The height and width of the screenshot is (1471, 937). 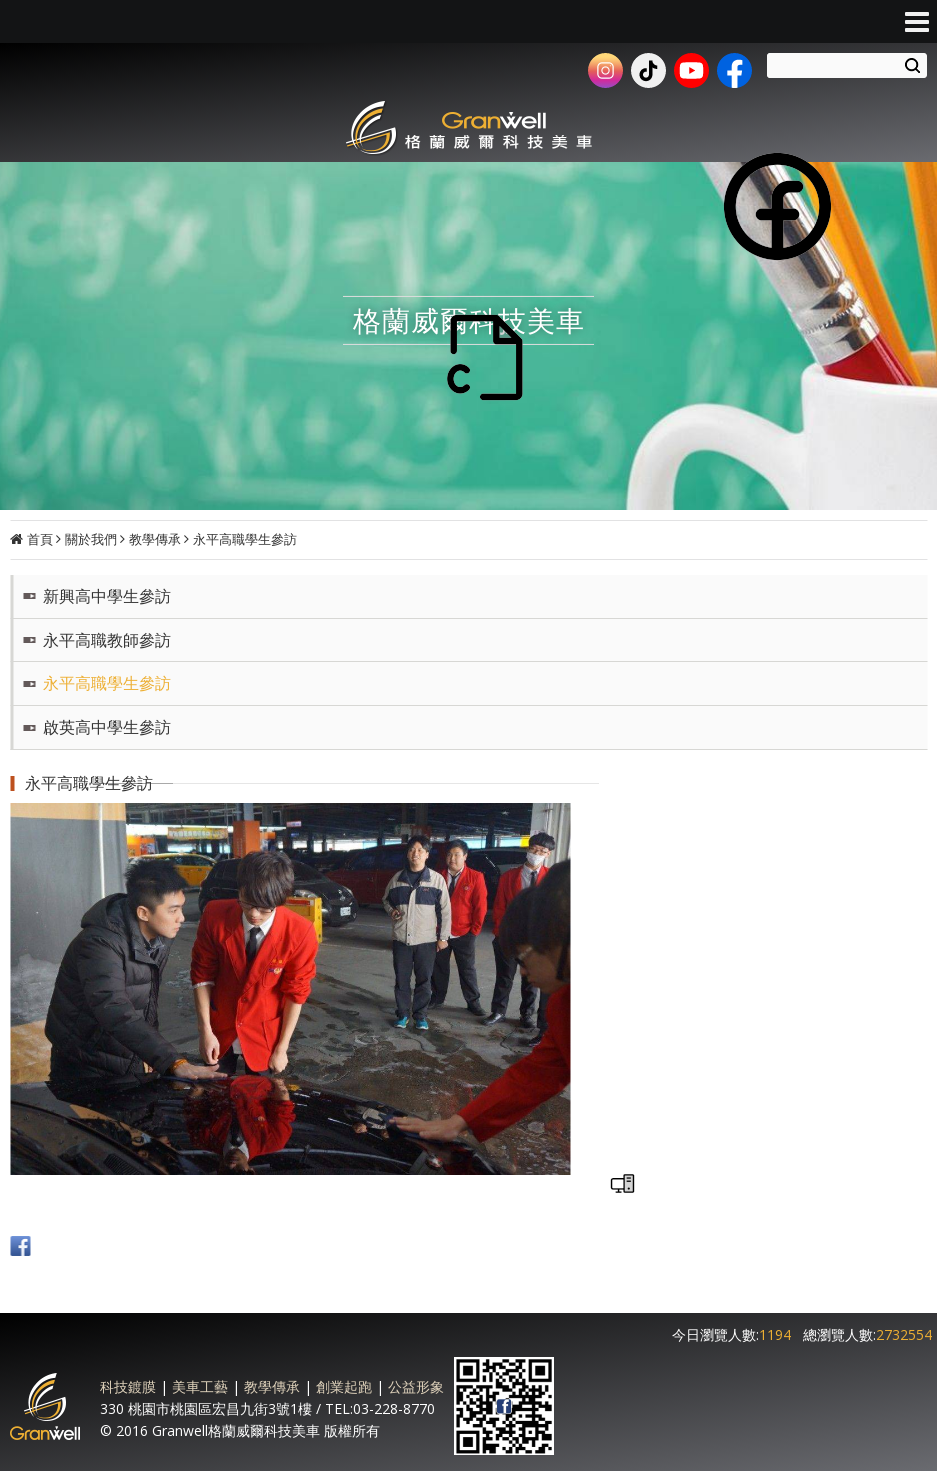 What do you see at coordinates (486, 357) in the screenshot?
I see `a C programming language source file` at bounding box center [486, 357].